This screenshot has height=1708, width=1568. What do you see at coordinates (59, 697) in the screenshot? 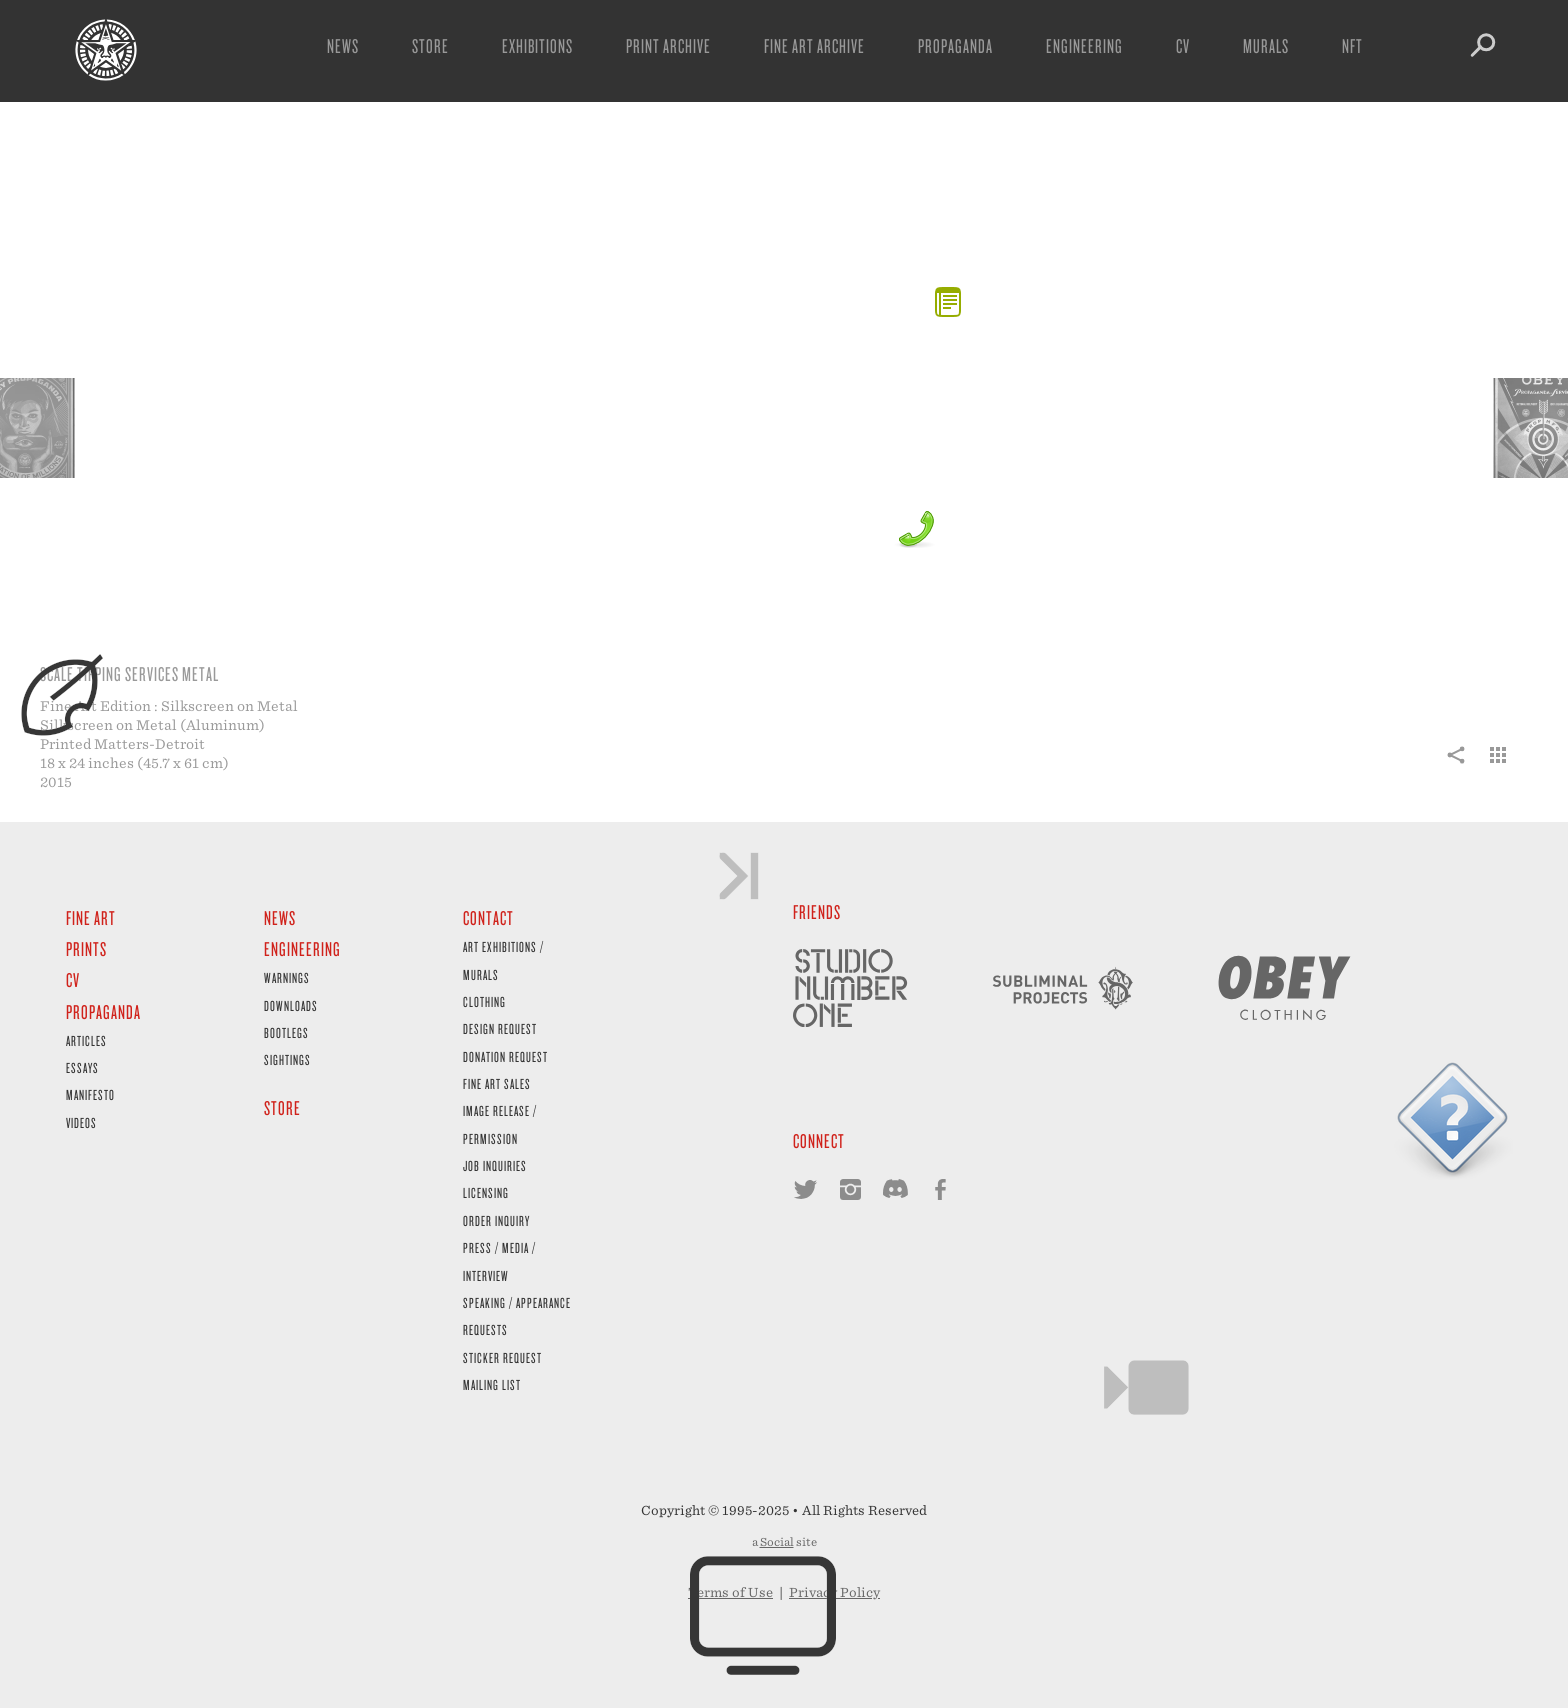
I see `access nature and plant emoji category` at bounding box center [59, 697].